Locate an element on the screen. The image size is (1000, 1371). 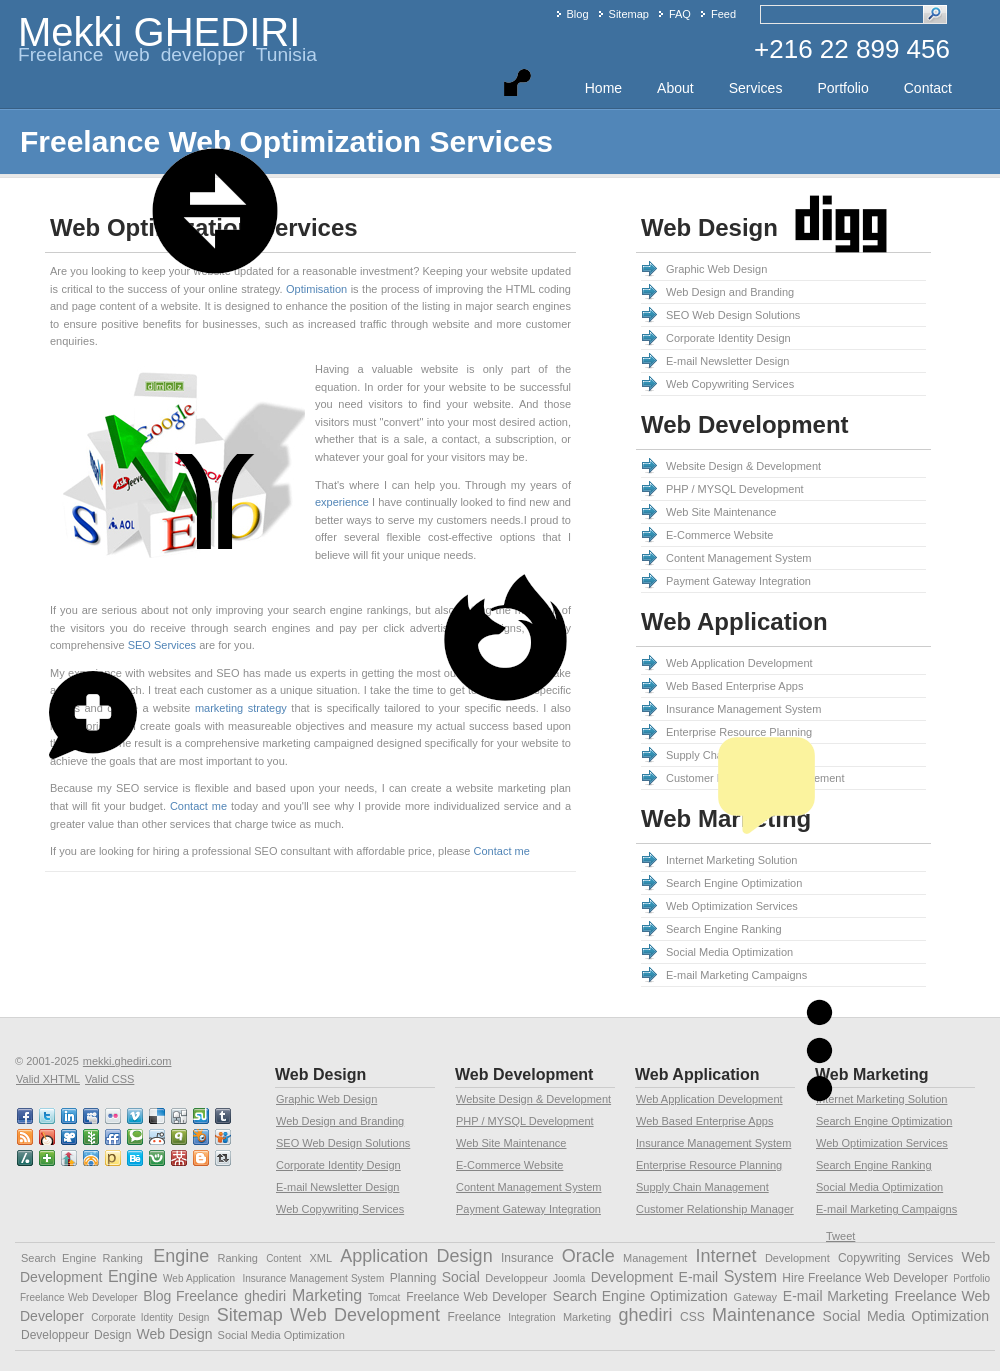
exchange or swap currencies is located at coordinates (215, 211).